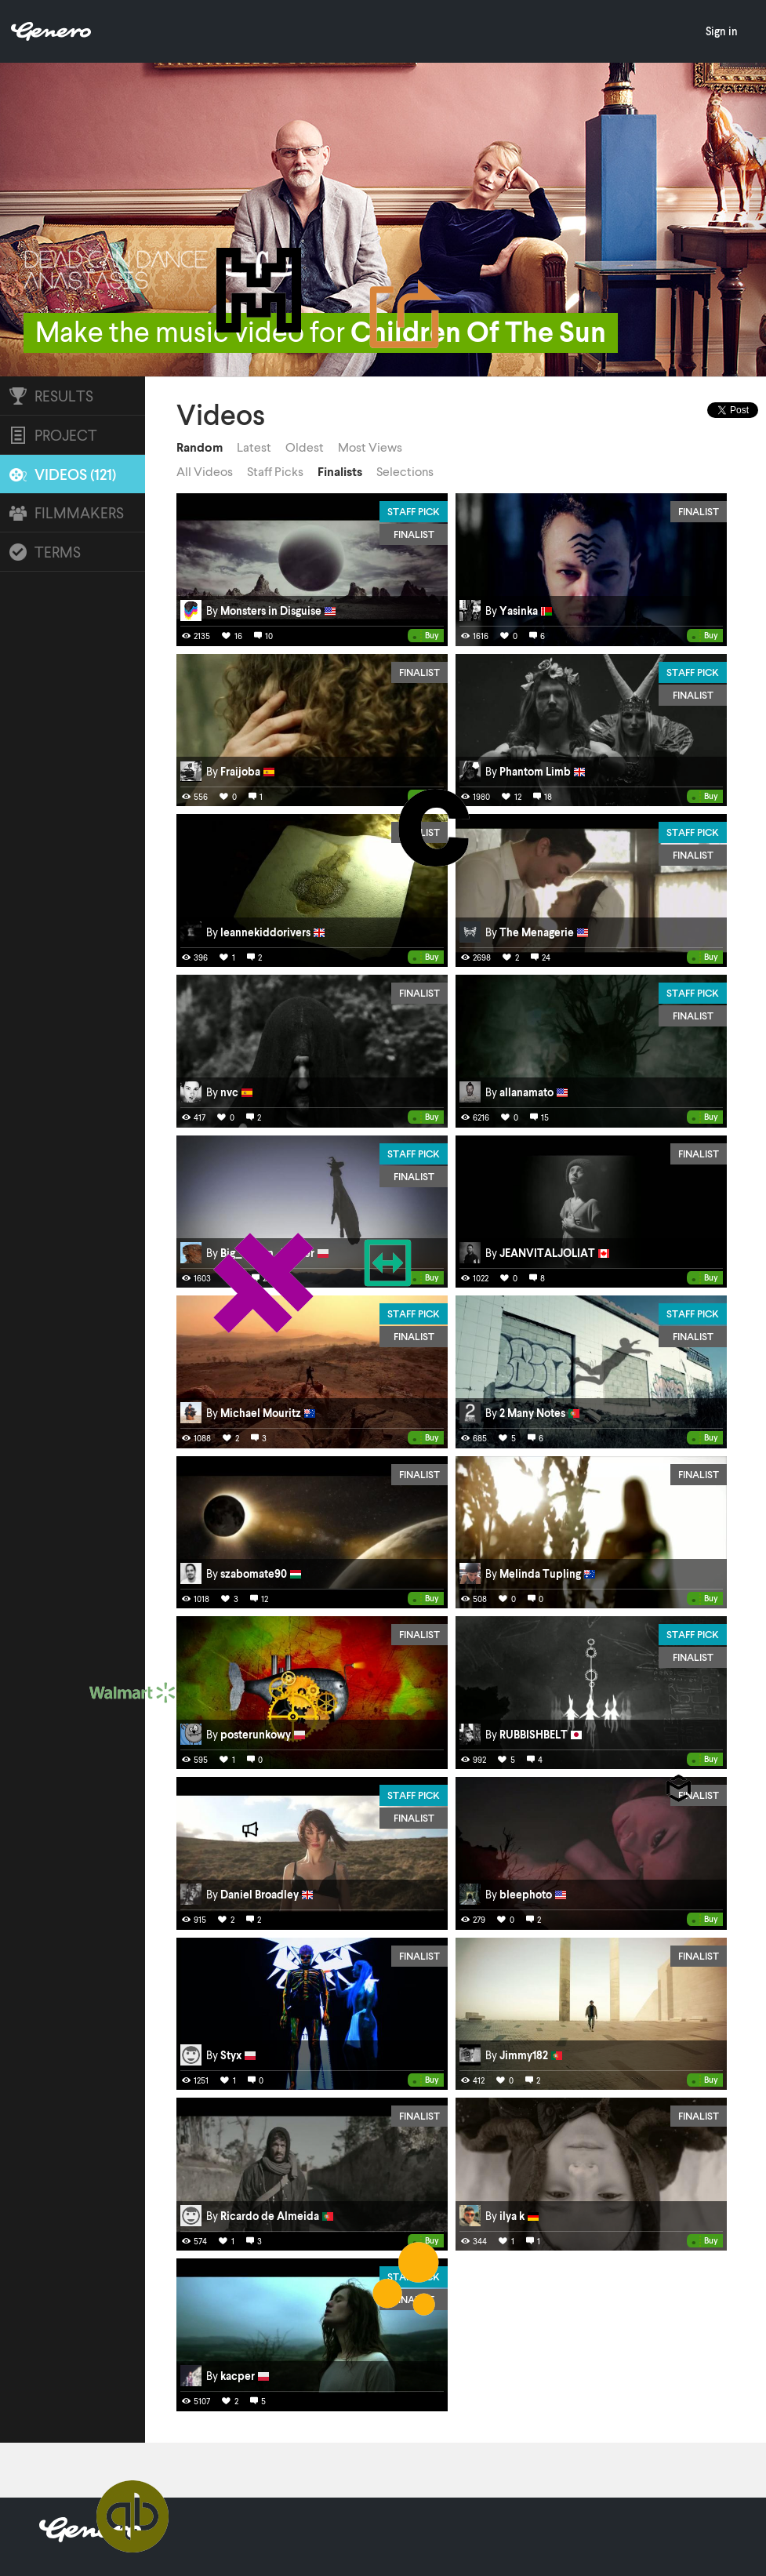 Image resolution: width=766 pixels, height=2576 pixels. I want to click on make an announcement or broadcast, so click(249, 1829).